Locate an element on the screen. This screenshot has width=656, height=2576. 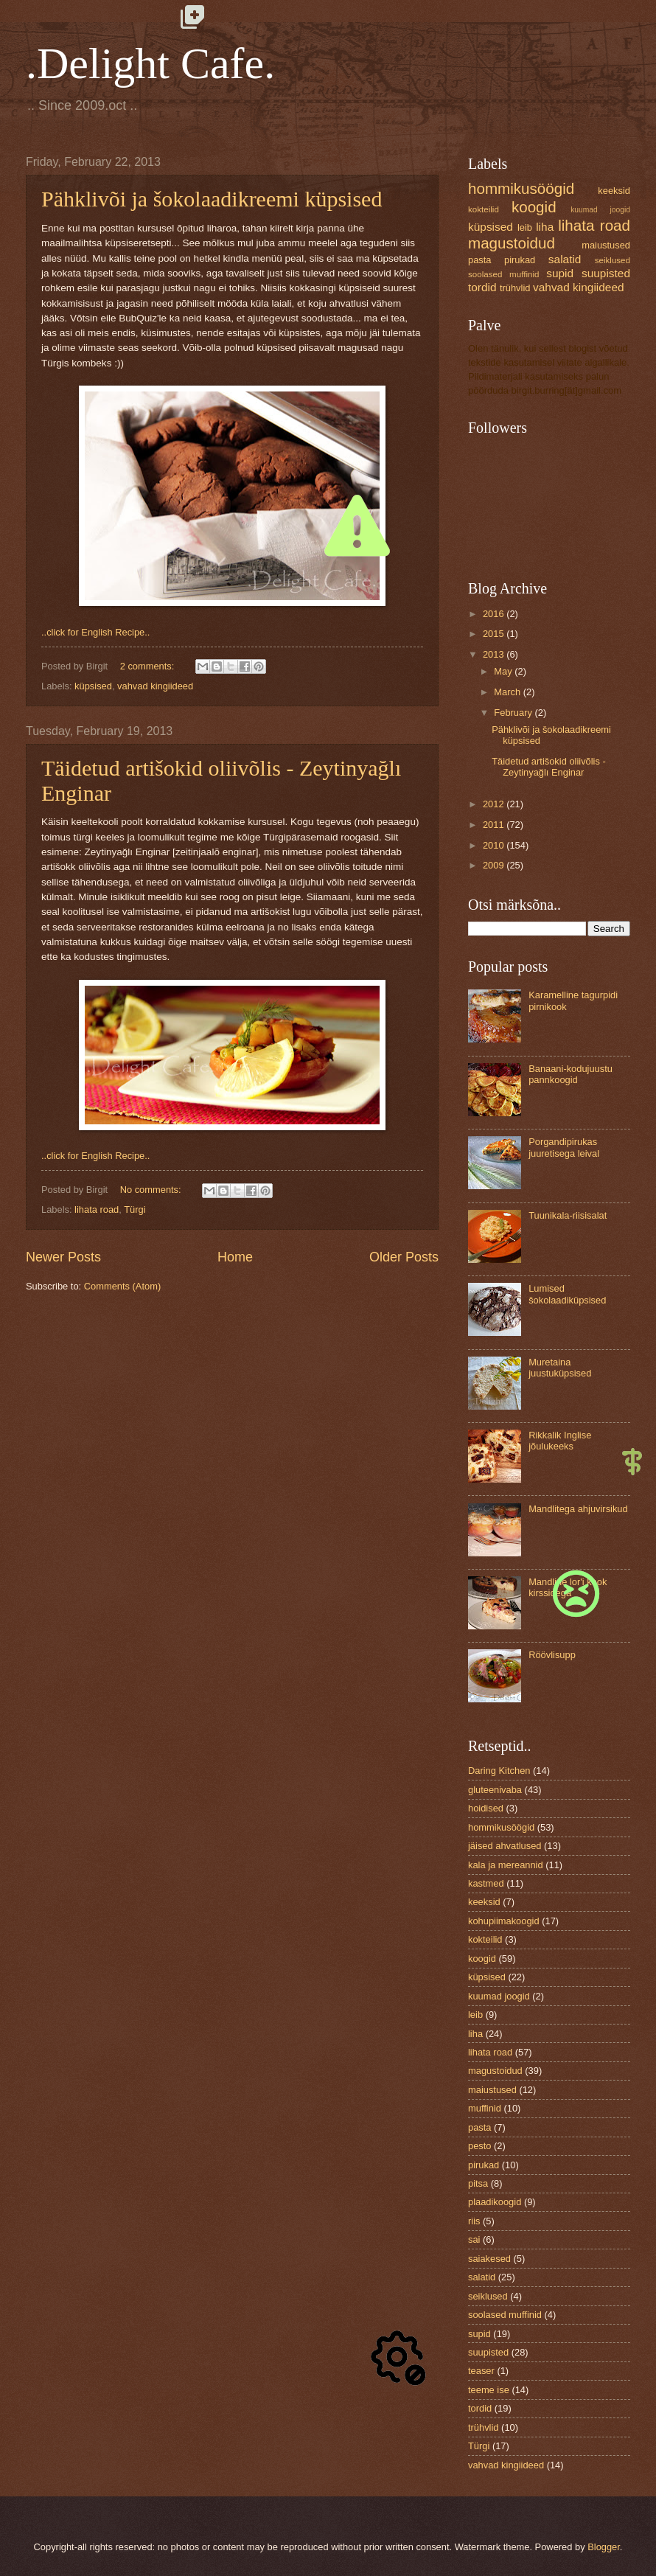
indicates user fatigue or exhaustion status is located at coordinates (576, 1593).